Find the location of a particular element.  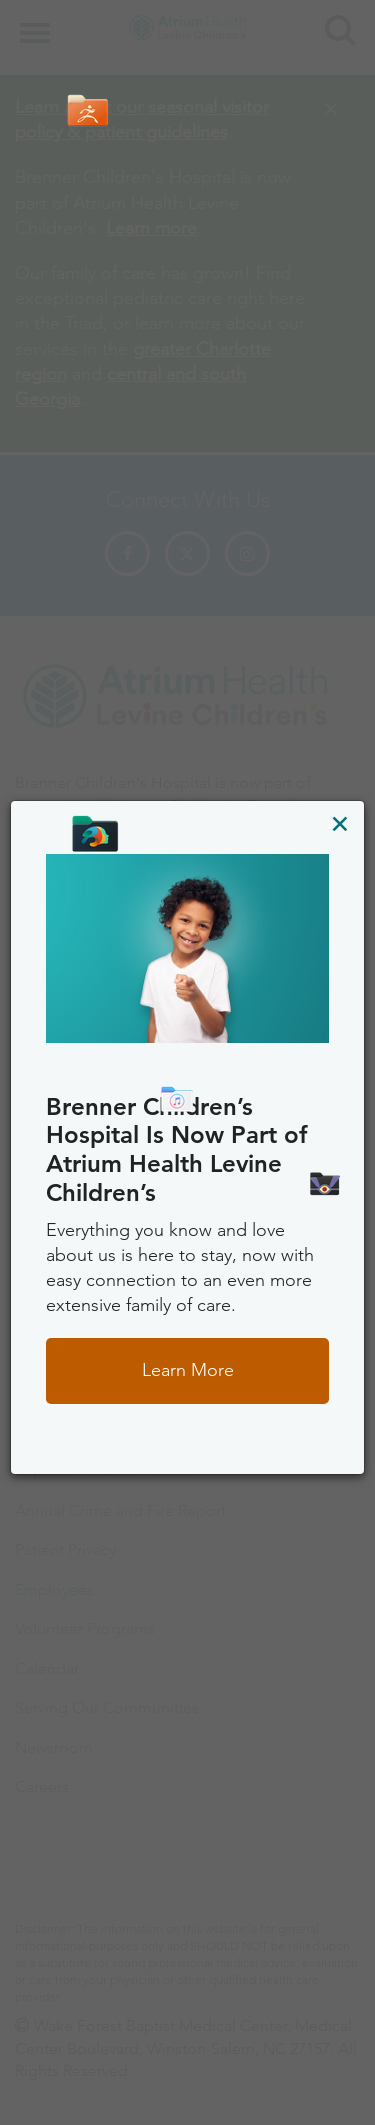

open daz 3d project files folder is located at coordinates (95, 835).